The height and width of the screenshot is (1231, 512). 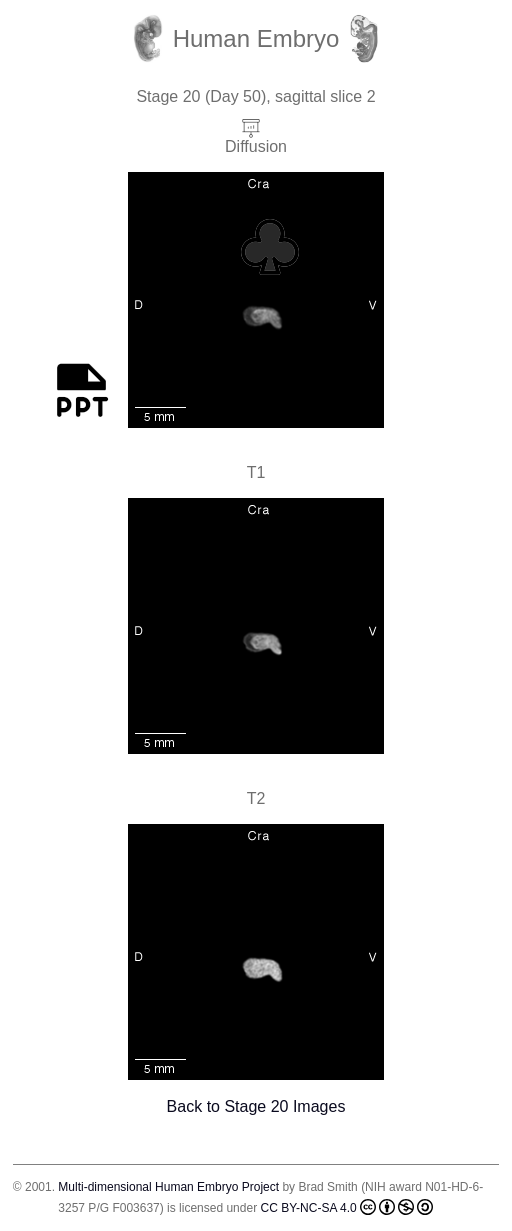 I want to click on open a PowerPoint presentation file, so click(x=81, y=392).